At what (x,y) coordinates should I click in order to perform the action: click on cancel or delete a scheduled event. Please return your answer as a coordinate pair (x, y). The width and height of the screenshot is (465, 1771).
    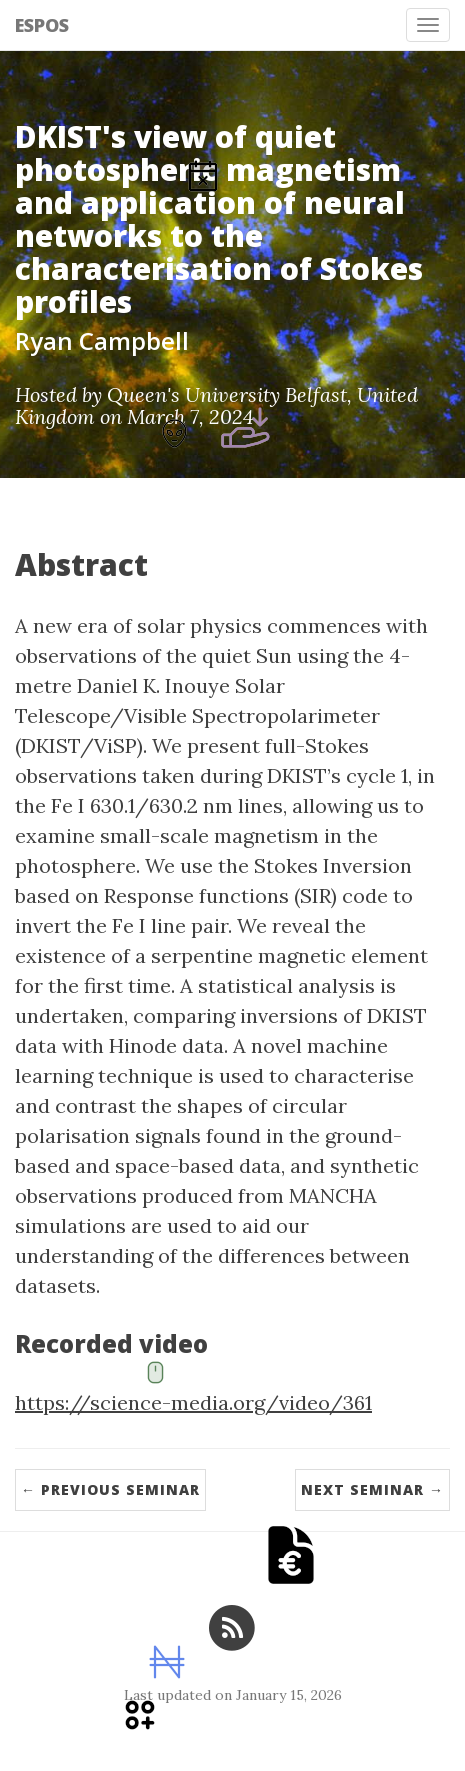
    Looking at the image, I should click on (203, 177).